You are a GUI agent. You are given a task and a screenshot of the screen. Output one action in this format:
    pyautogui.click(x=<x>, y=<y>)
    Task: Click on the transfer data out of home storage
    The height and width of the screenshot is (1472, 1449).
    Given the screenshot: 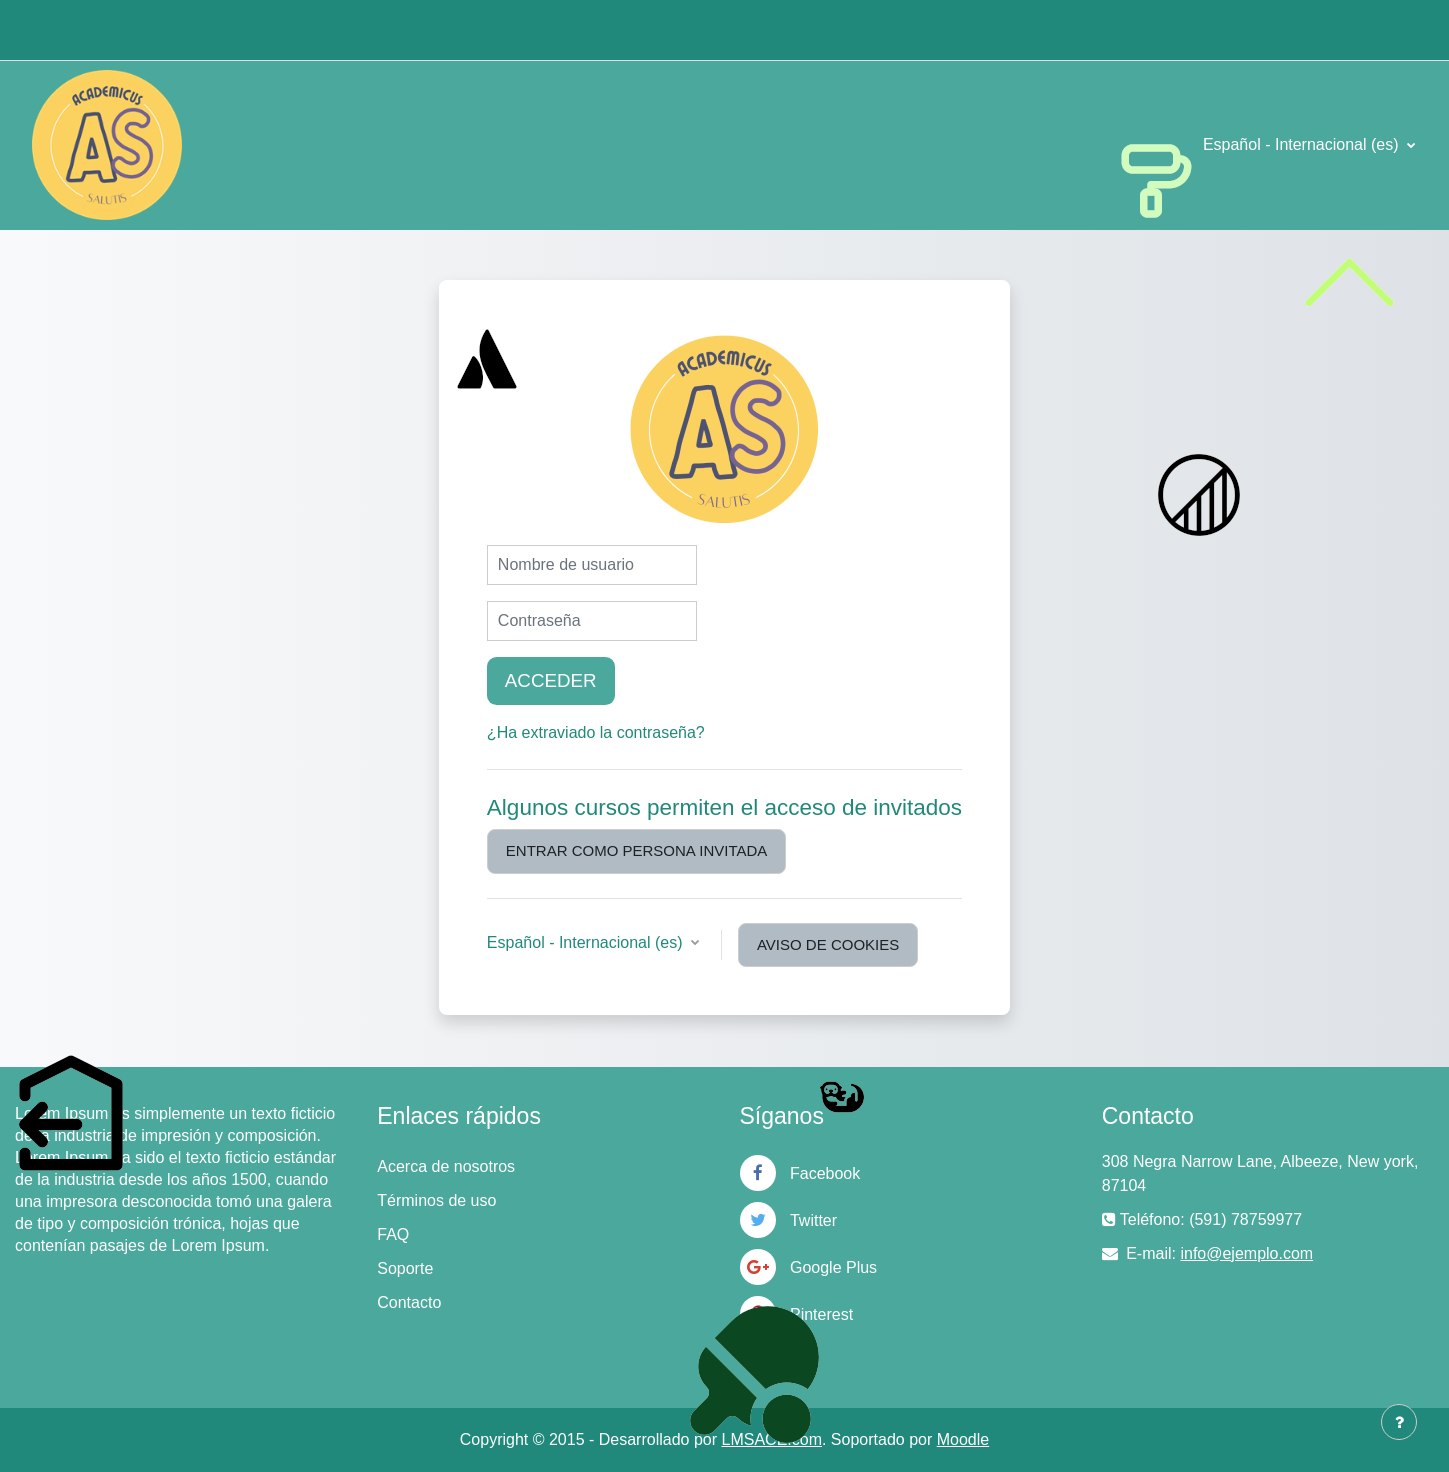 What is the action you would take?
    pyautogui.click(x=71, y=1113)
    